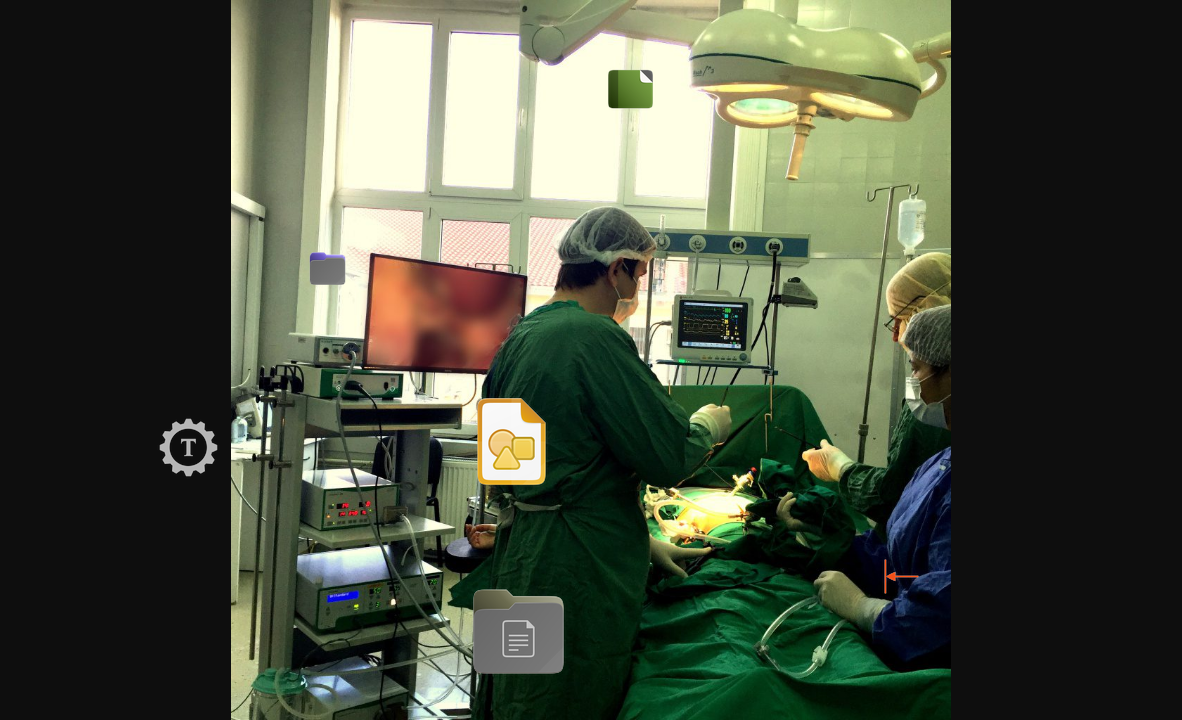 The height and width of the screenshot is (720, 1182). Describe the element at coordinates (327, 268) in the screenshot. I see `open a folder or directory` at that location.